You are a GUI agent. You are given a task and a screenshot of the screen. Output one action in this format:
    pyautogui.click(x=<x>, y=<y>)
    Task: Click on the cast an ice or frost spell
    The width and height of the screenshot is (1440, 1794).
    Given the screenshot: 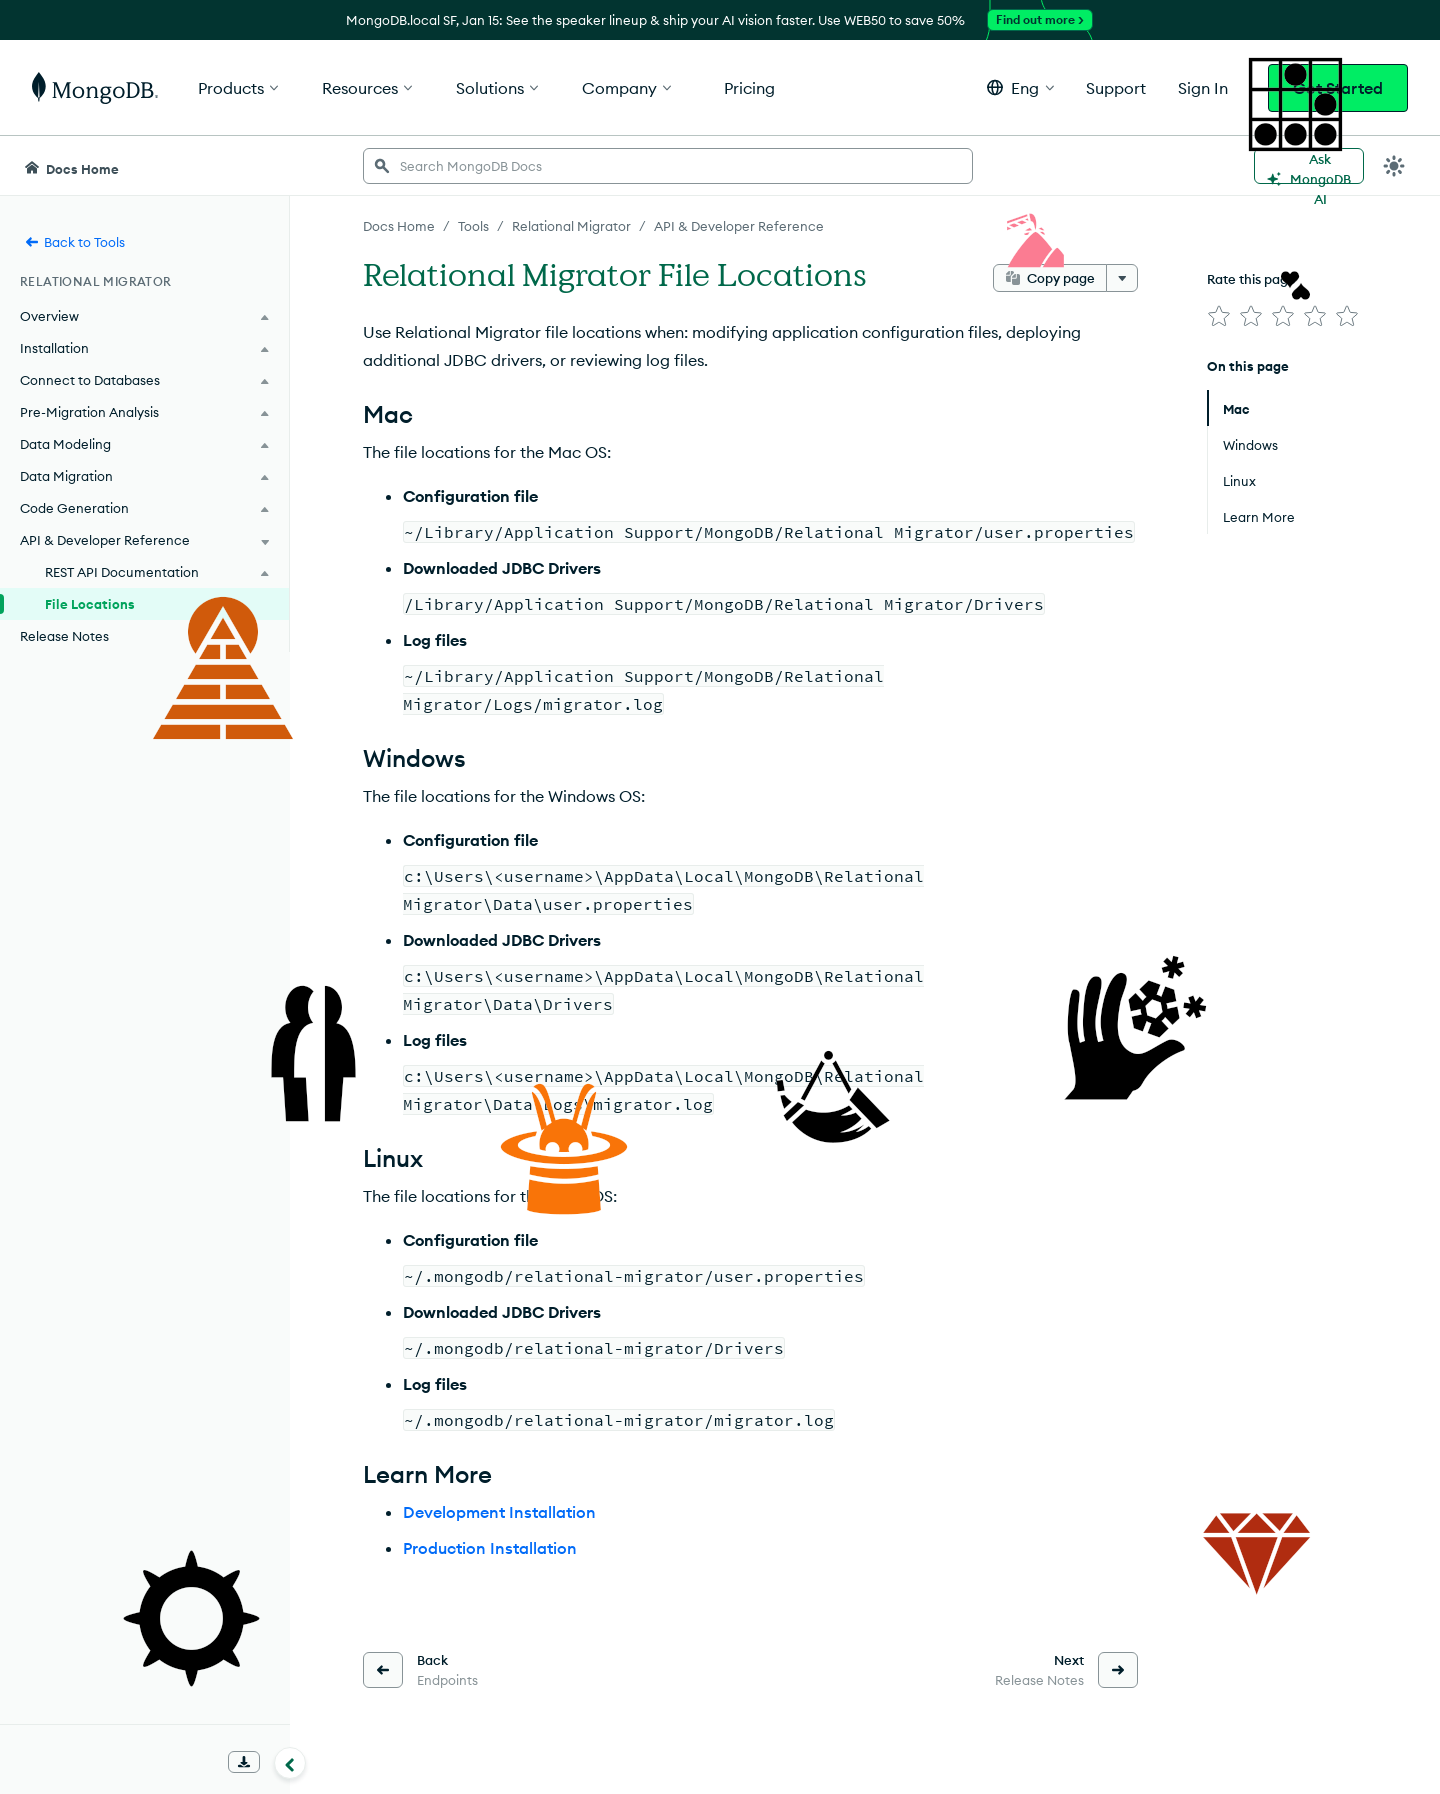 What is the action you would take?
    pyautogui.click(x=1136, y=1027)
    